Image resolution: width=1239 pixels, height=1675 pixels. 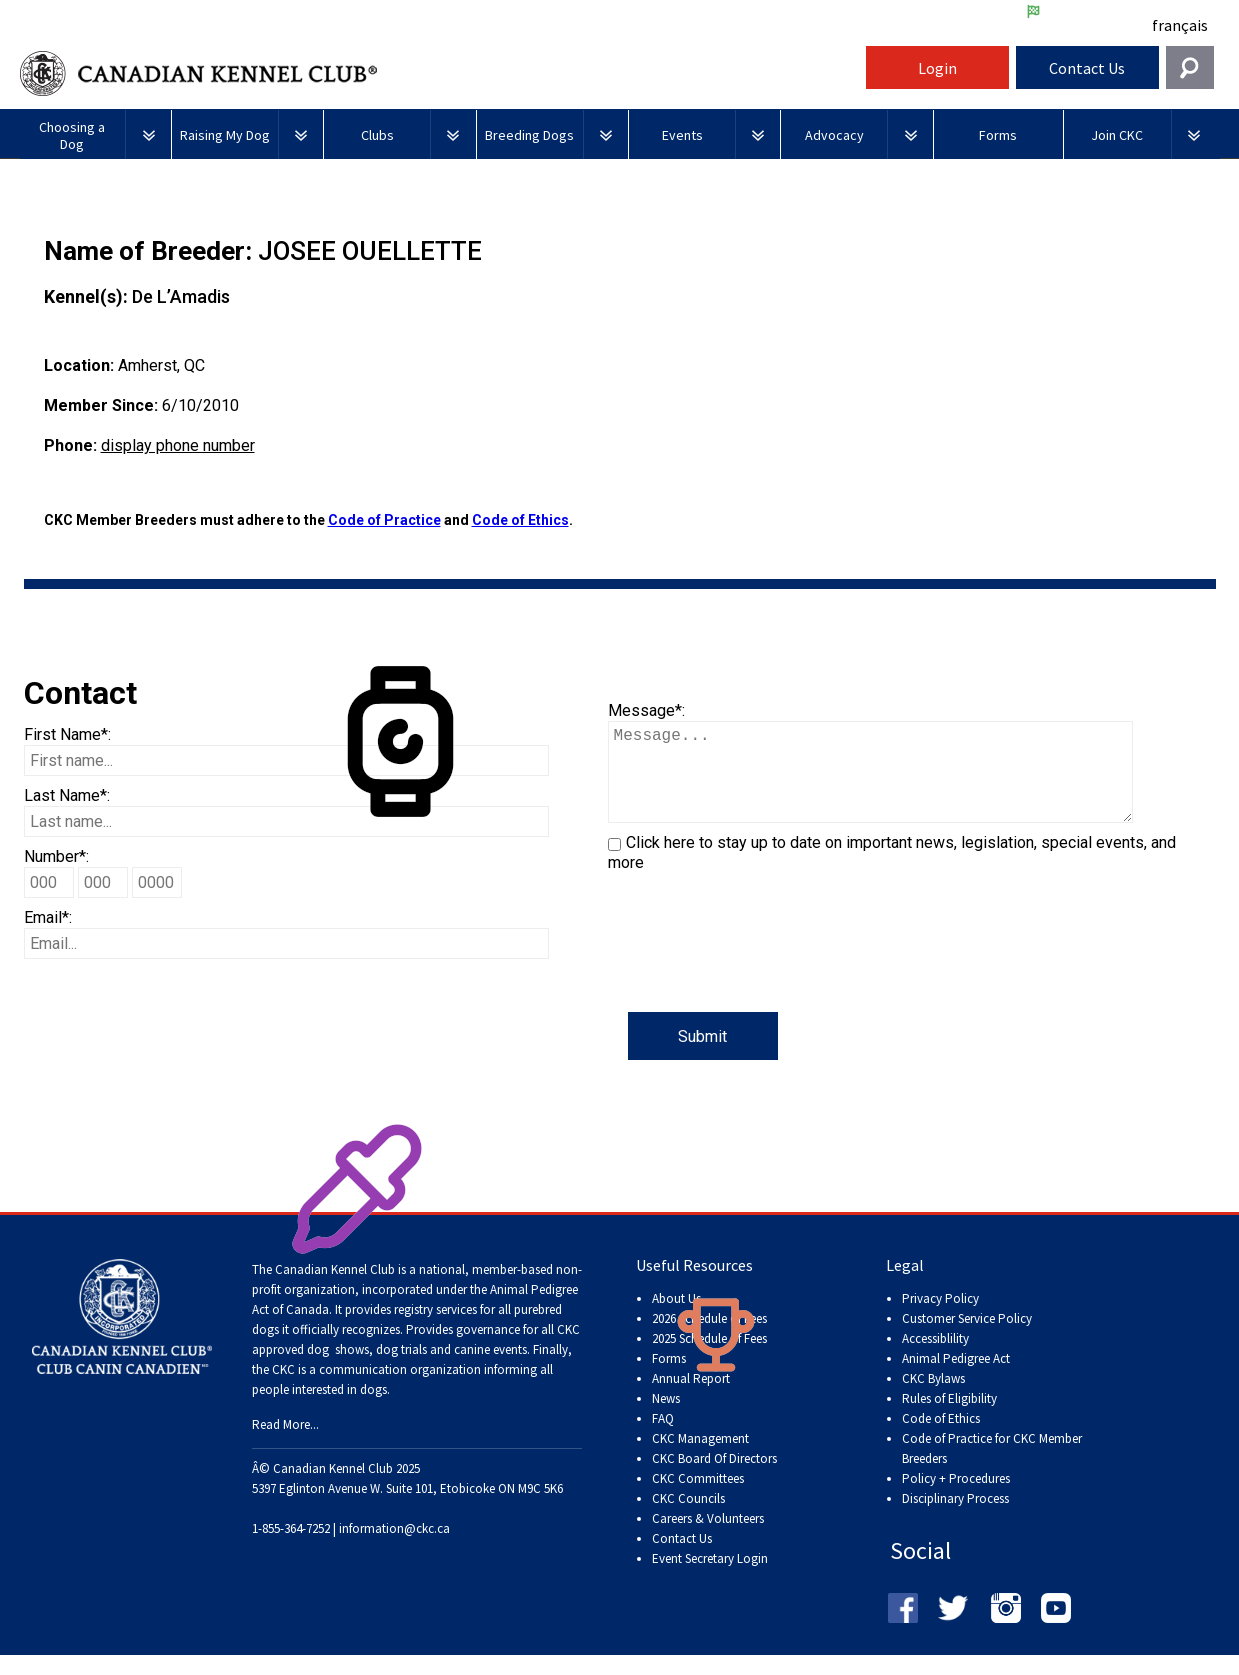 I want to click on indicates completion or finish point, so click(x=1033, y=11).